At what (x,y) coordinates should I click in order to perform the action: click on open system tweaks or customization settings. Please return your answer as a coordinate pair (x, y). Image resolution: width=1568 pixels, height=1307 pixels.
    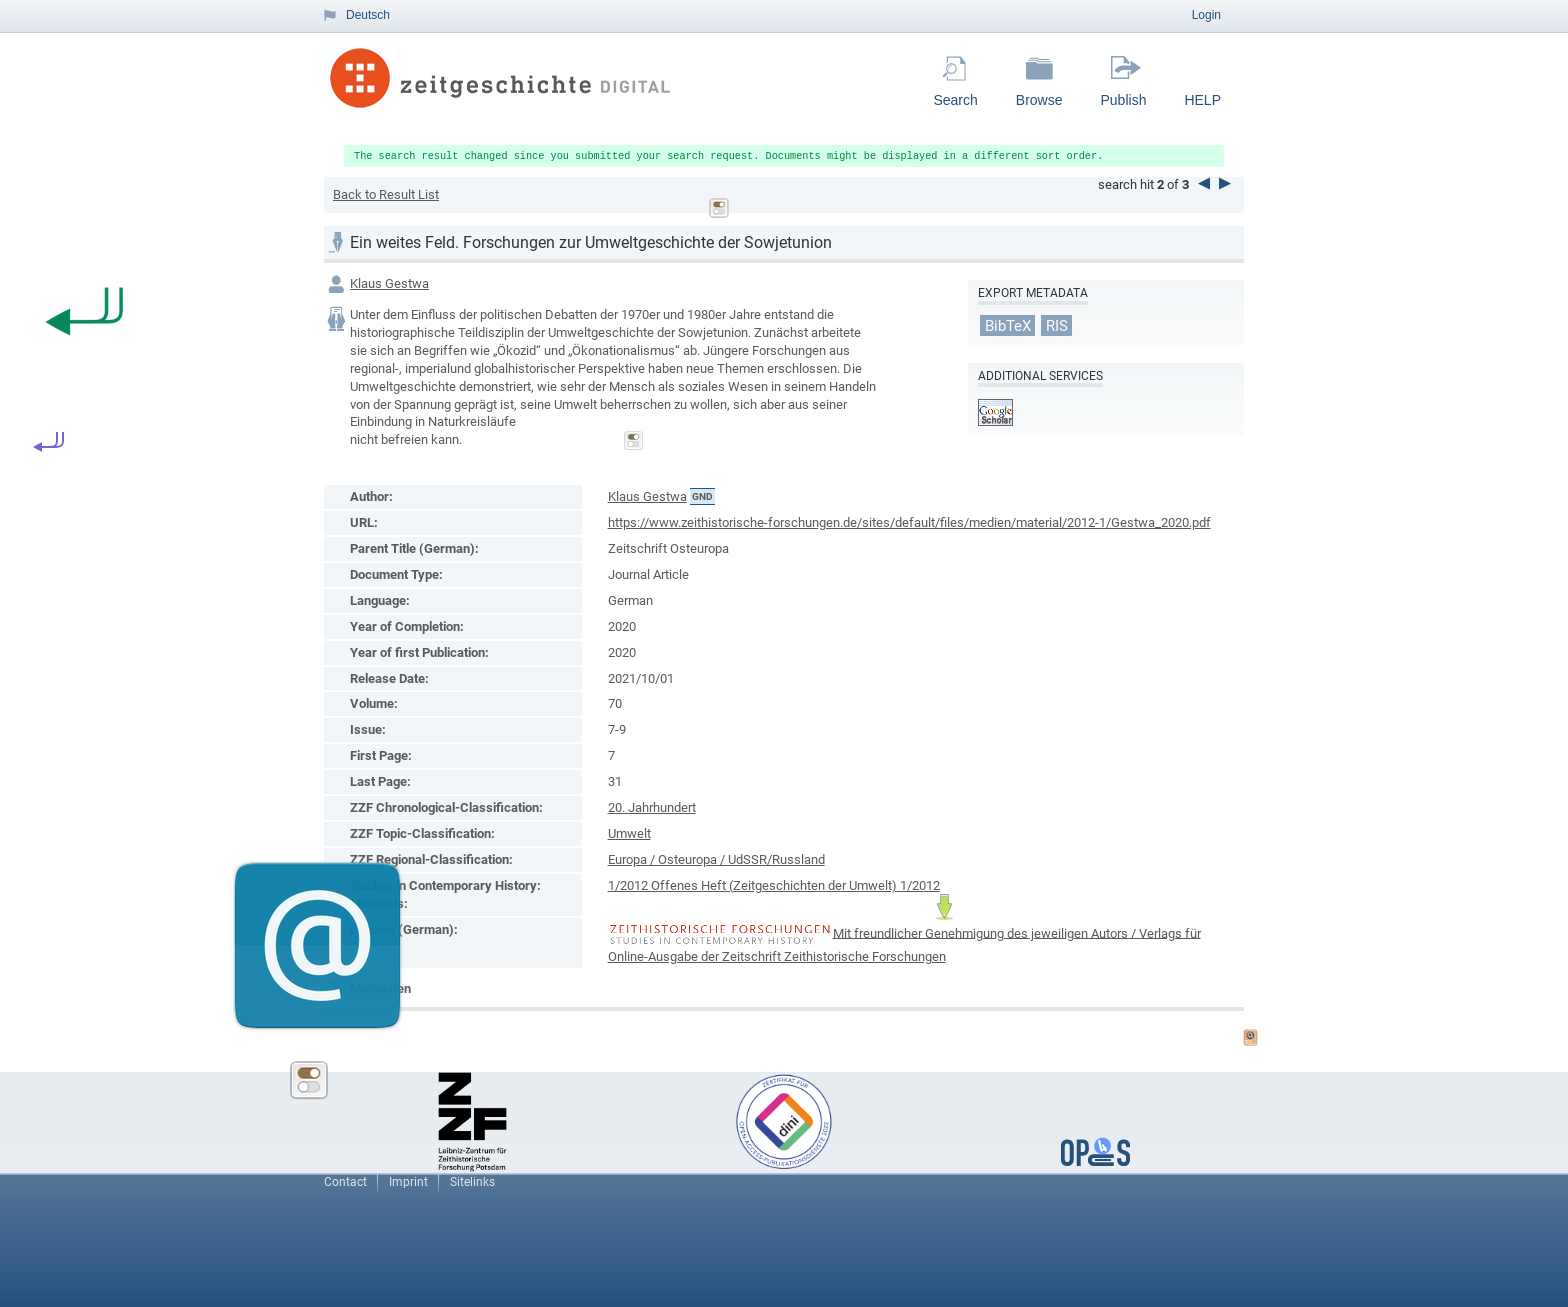
    Looking at the image, I should click on (719, 208).